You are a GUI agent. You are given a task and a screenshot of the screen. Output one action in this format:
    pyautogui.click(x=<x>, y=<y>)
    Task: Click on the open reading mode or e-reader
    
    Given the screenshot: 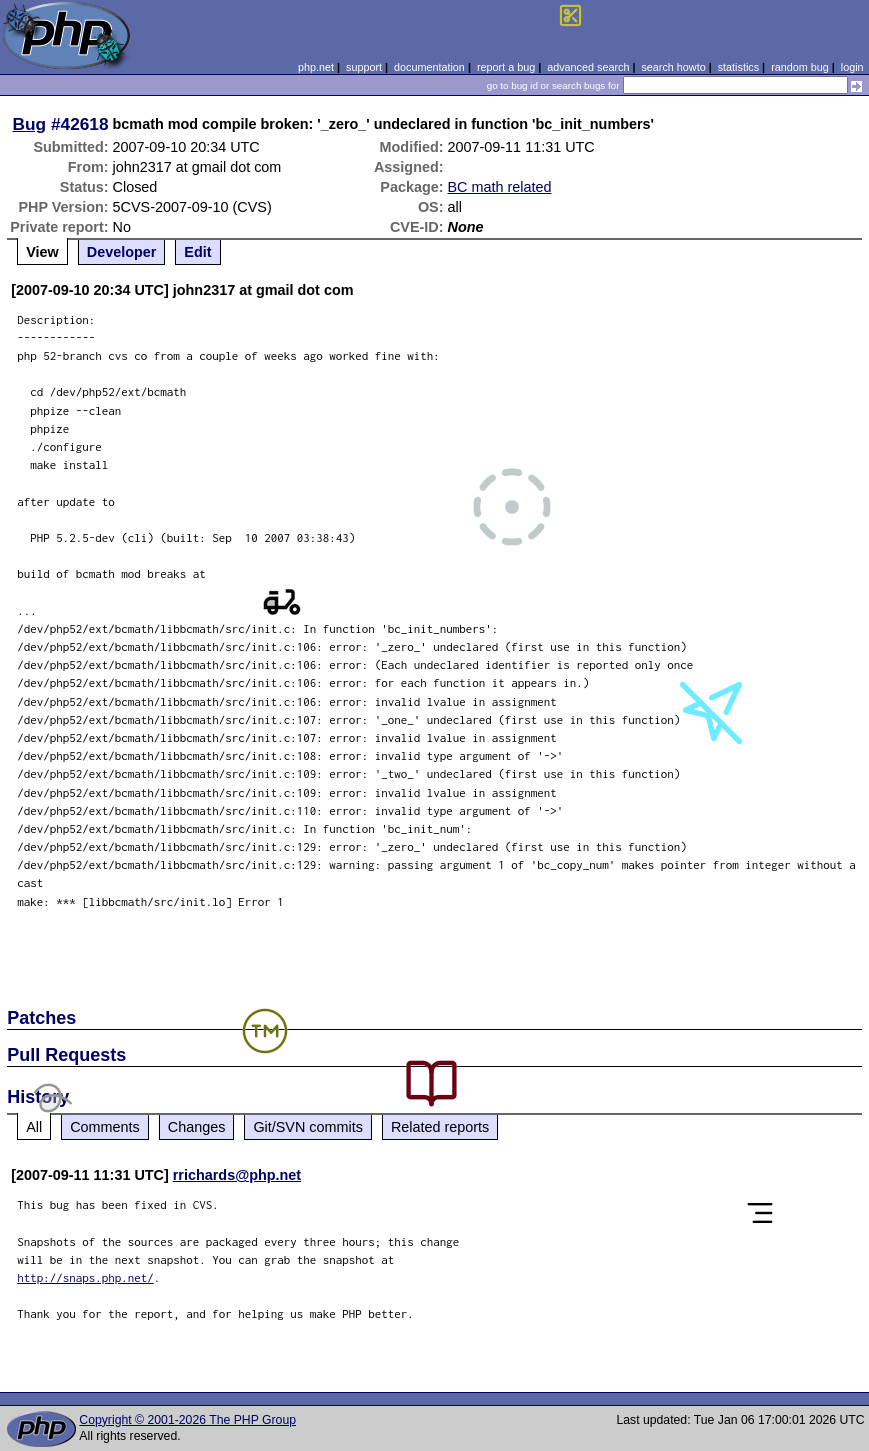 What is the action you would take?
    pyautogui.click(x=431, y=1083)
    